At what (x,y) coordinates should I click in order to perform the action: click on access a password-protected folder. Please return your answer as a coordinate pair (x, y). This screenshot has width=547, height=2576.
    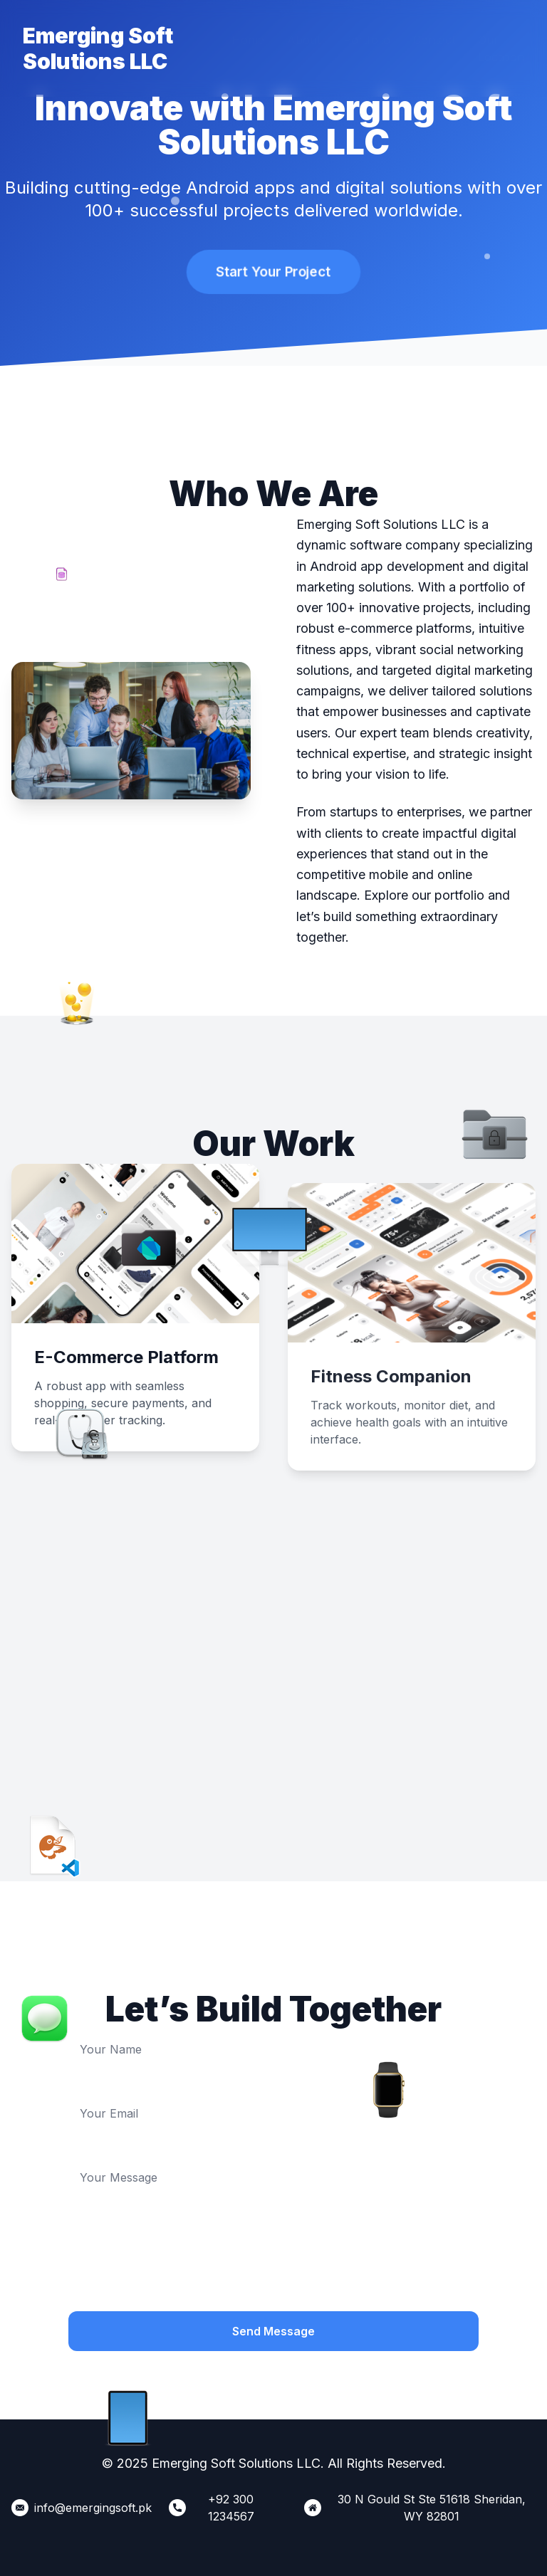
    Looking at the image, I should click on (494, 1136).